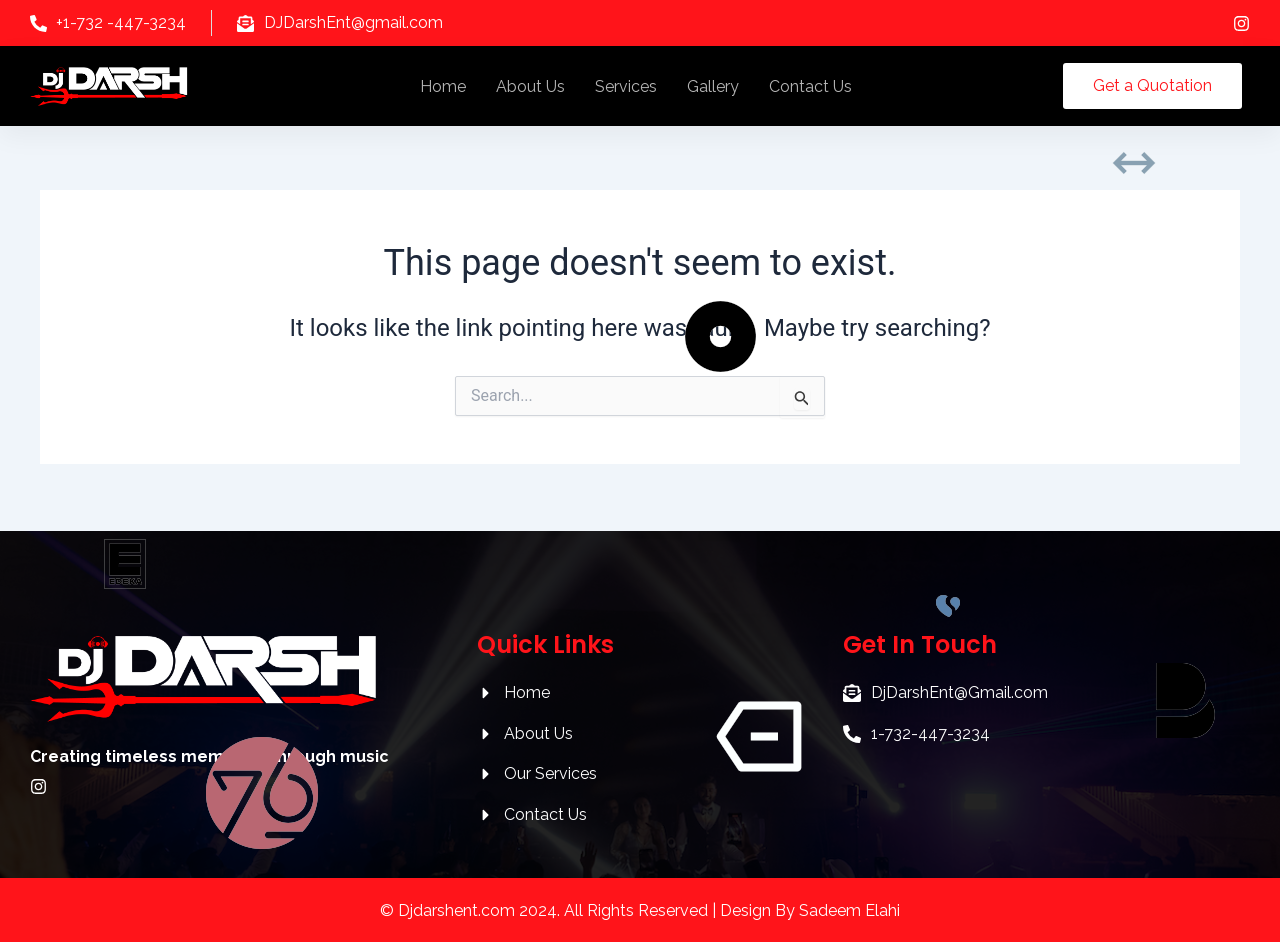 This screenshot has width=1280, height=942. Describe the element at coordinates (262, 793) in the screenshot. I see `visit system76 website or support` at that location.